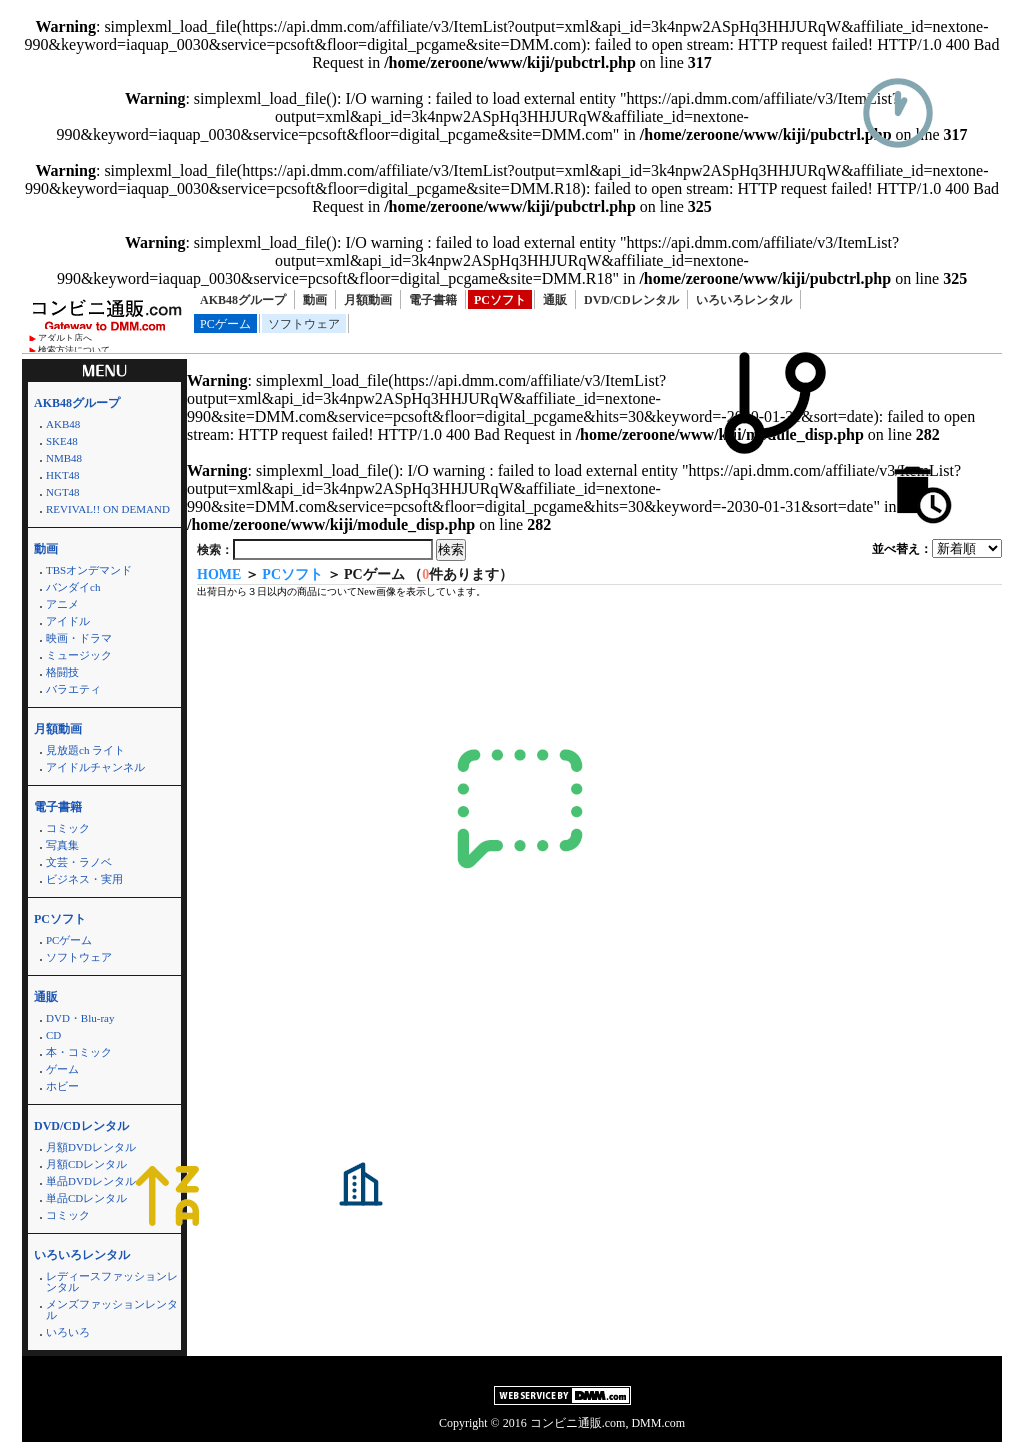 Image resolution: width=1024 pixels, height=1442 pixels. Describe the element at coordinates (361, 1184) in the screenshot. I see `view corporate or business location` at that location.